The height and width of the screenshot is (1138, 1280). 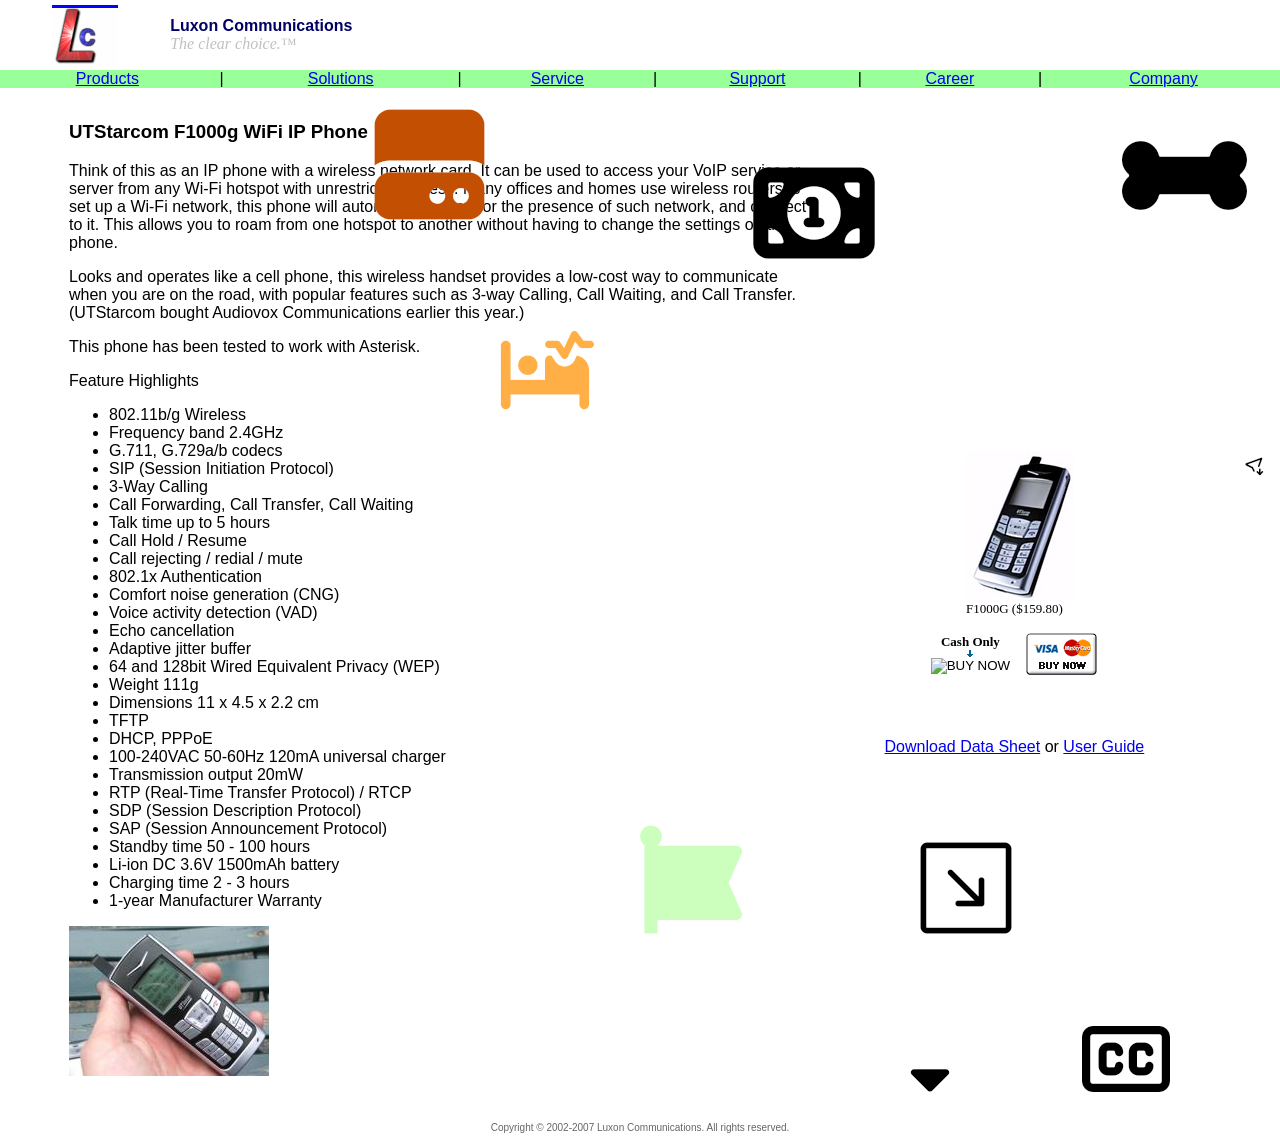 I want to click on sort items in descending order, so click(x=930, y=1066).